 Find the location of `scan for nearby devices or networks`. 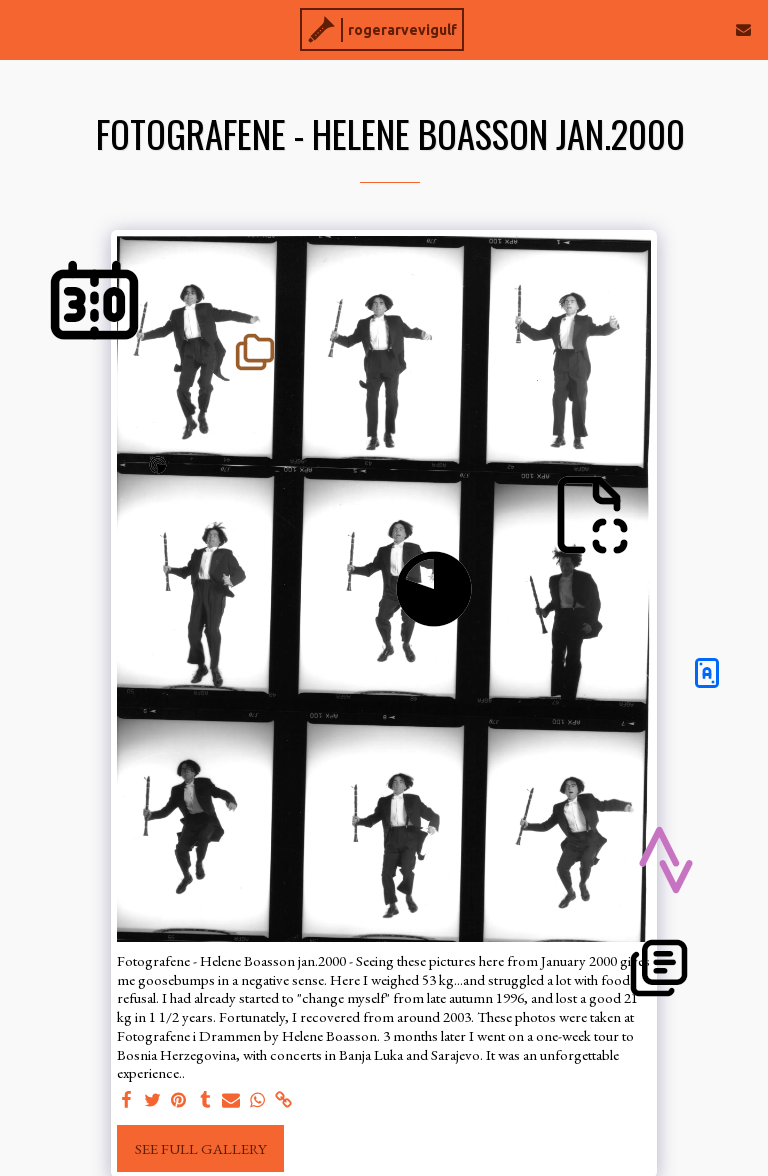

scan for nearby devices or networks is located at coordinates (158, 465).